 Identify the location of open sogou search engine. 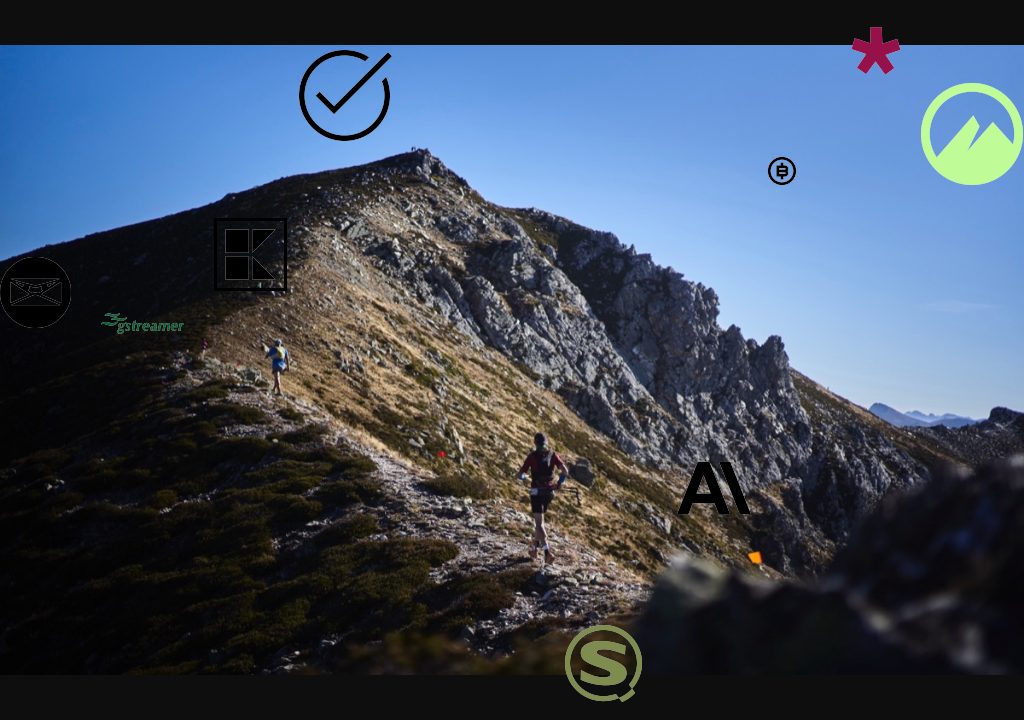
(603, 663).